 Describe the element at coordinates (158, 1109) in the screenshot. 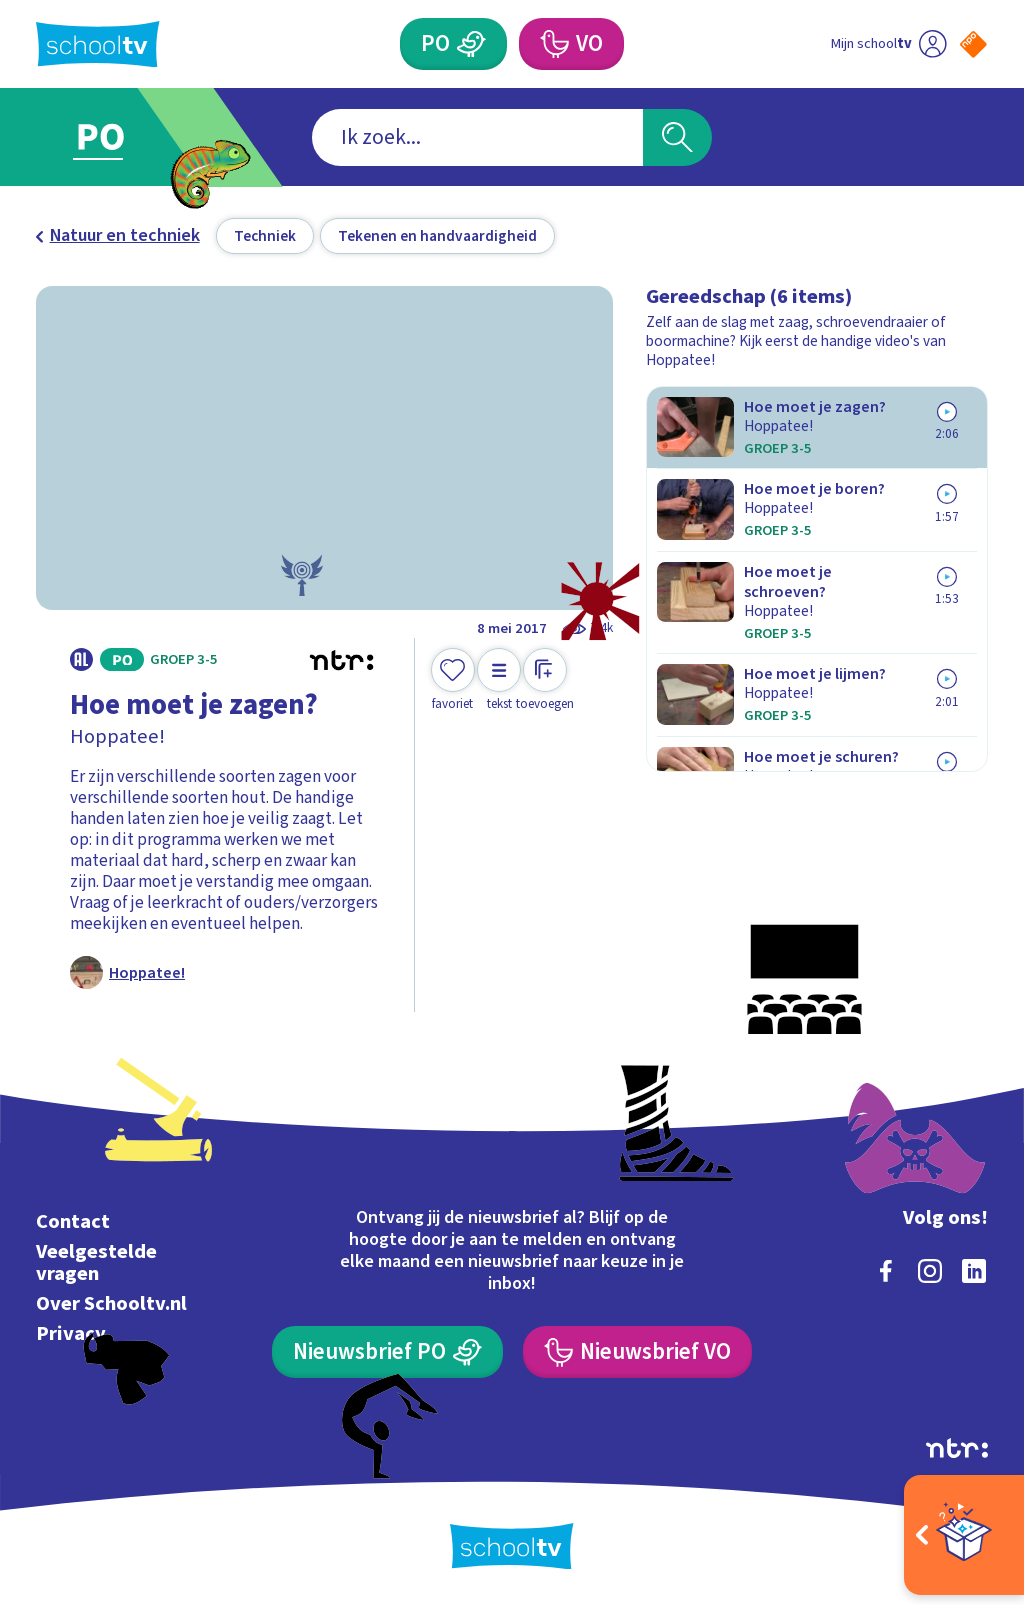

I see `woodcutting or logging activity in a game` at that location.